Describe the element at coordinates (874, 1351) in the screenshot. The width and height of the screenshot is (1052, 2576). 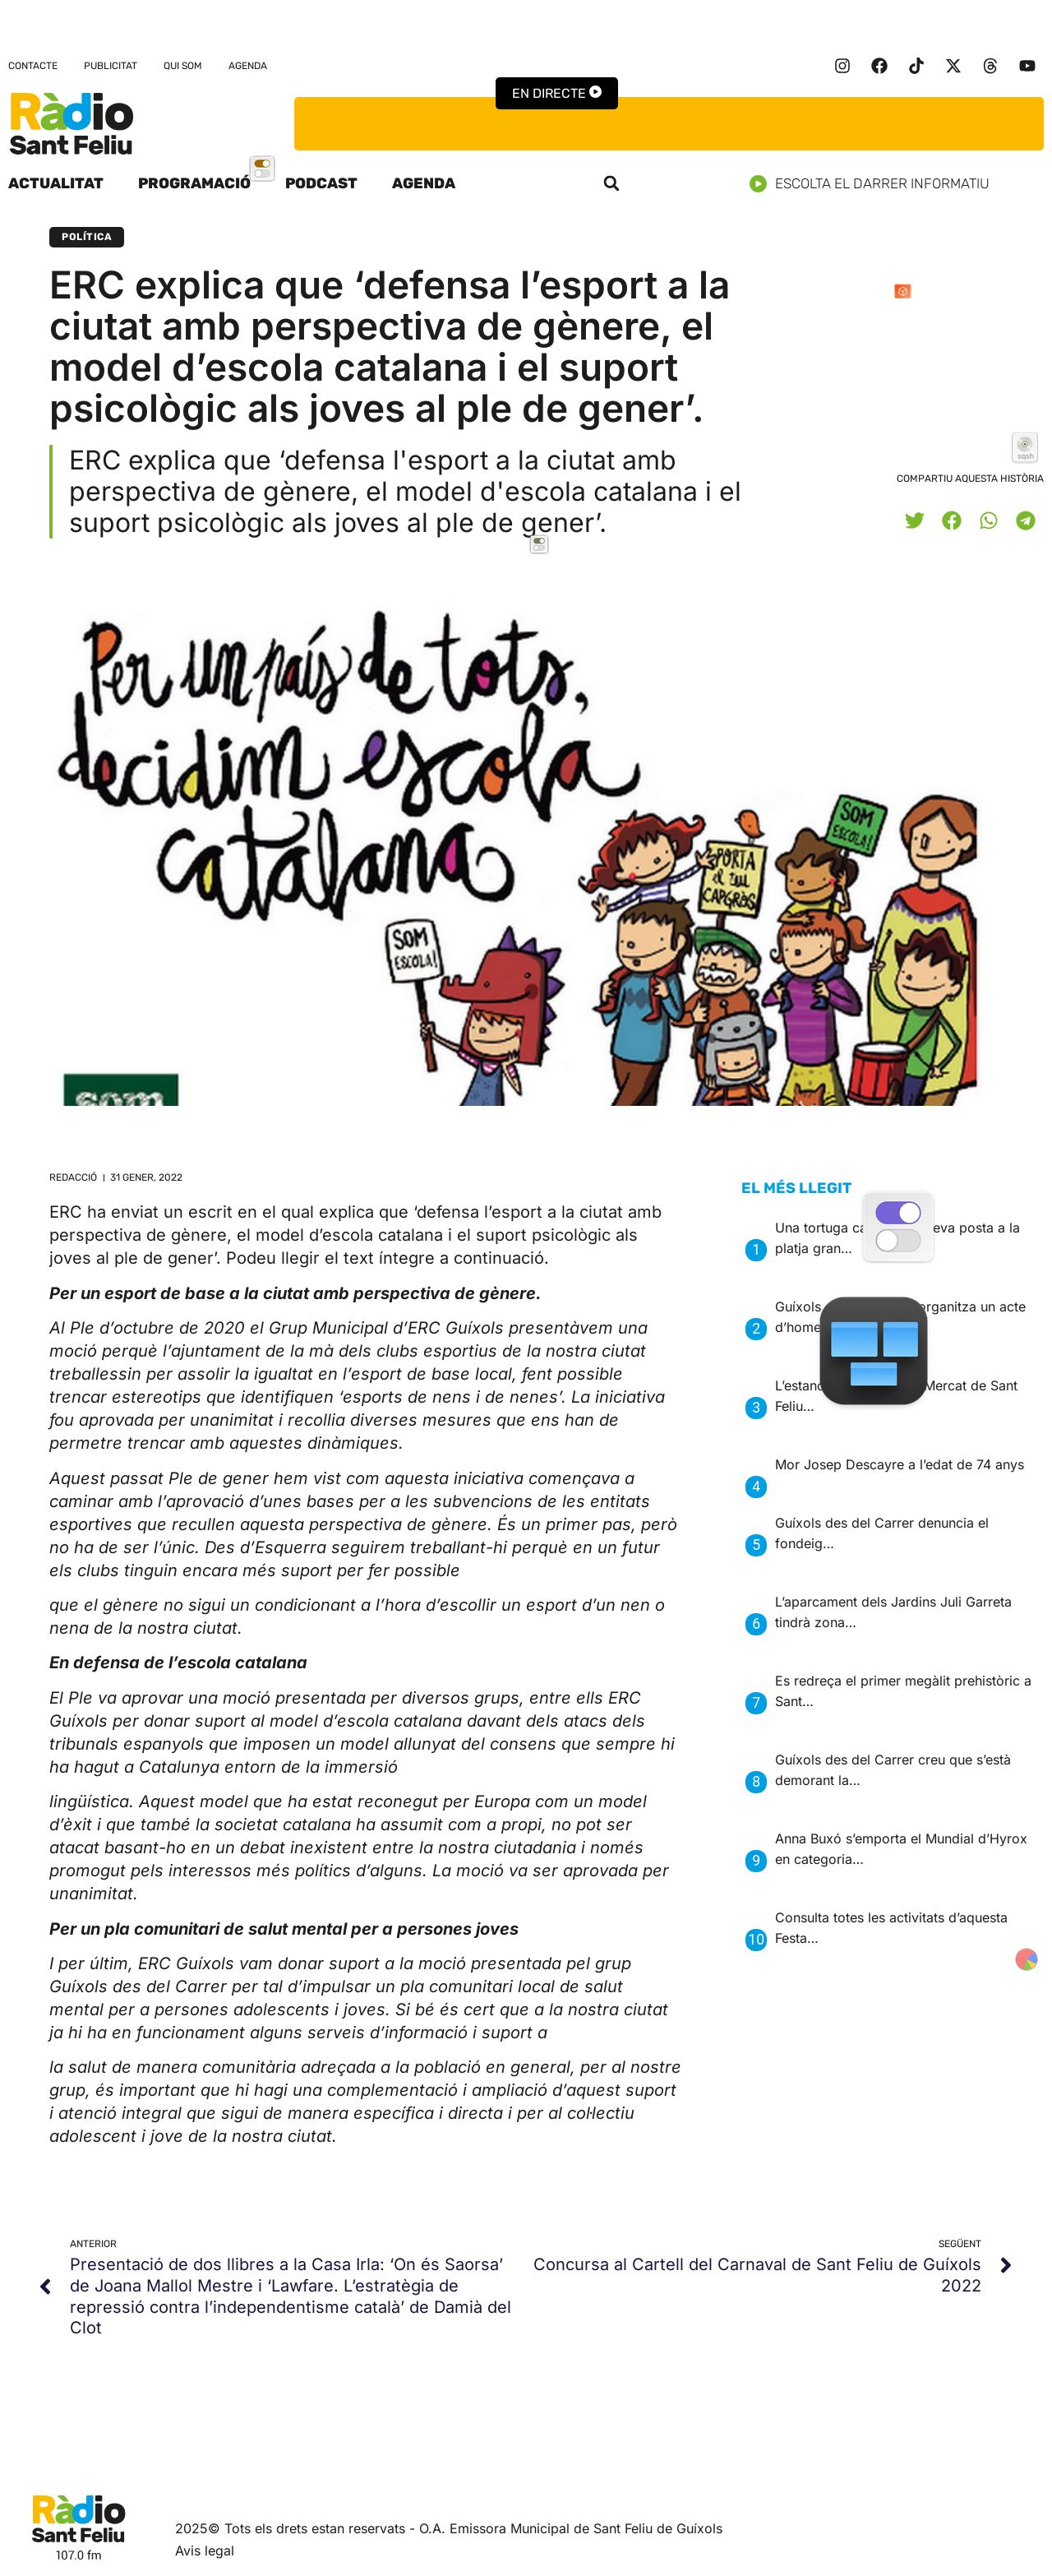
I see `open multitasking view` at that location.